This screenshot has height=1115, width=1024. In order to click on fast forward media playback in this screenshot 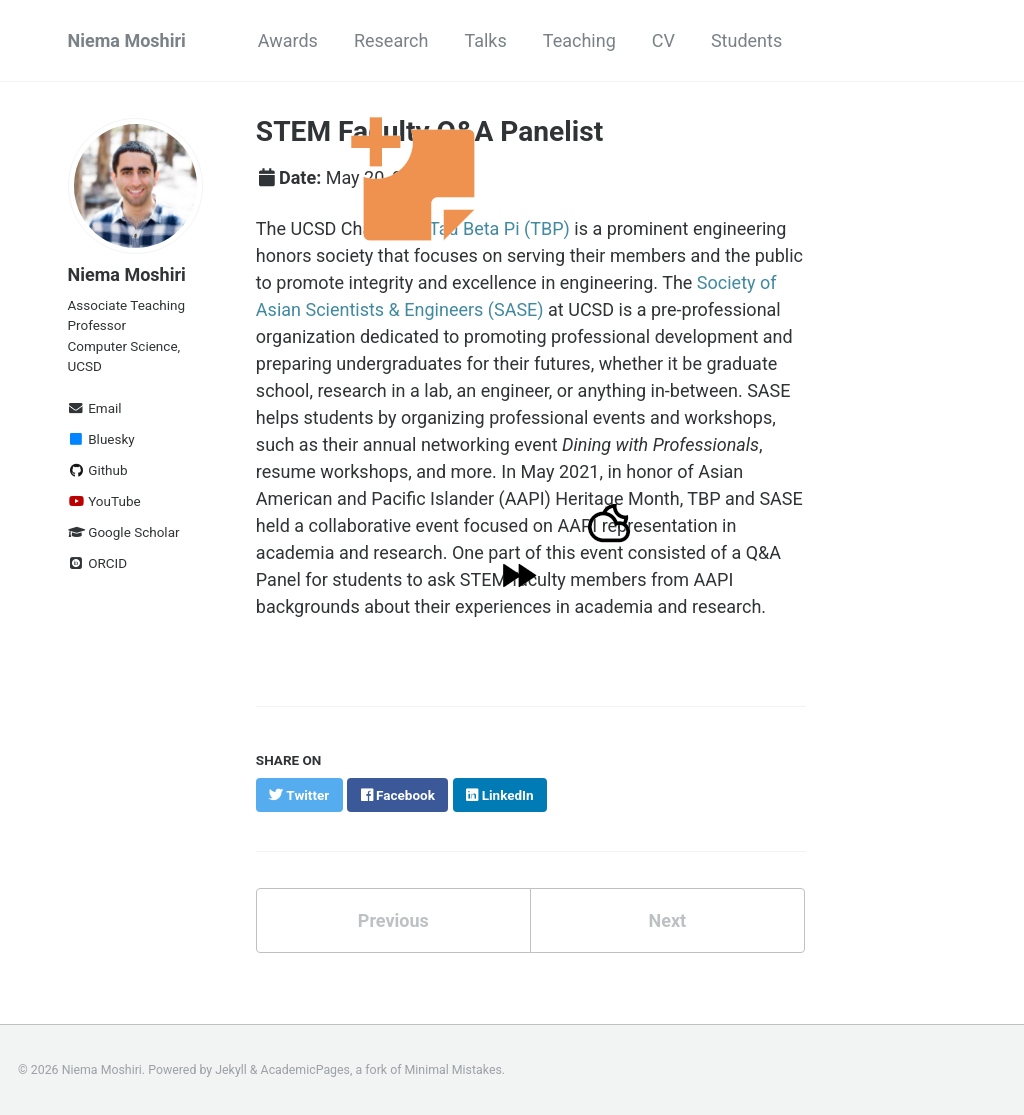, I will do `click(518, 575)`.